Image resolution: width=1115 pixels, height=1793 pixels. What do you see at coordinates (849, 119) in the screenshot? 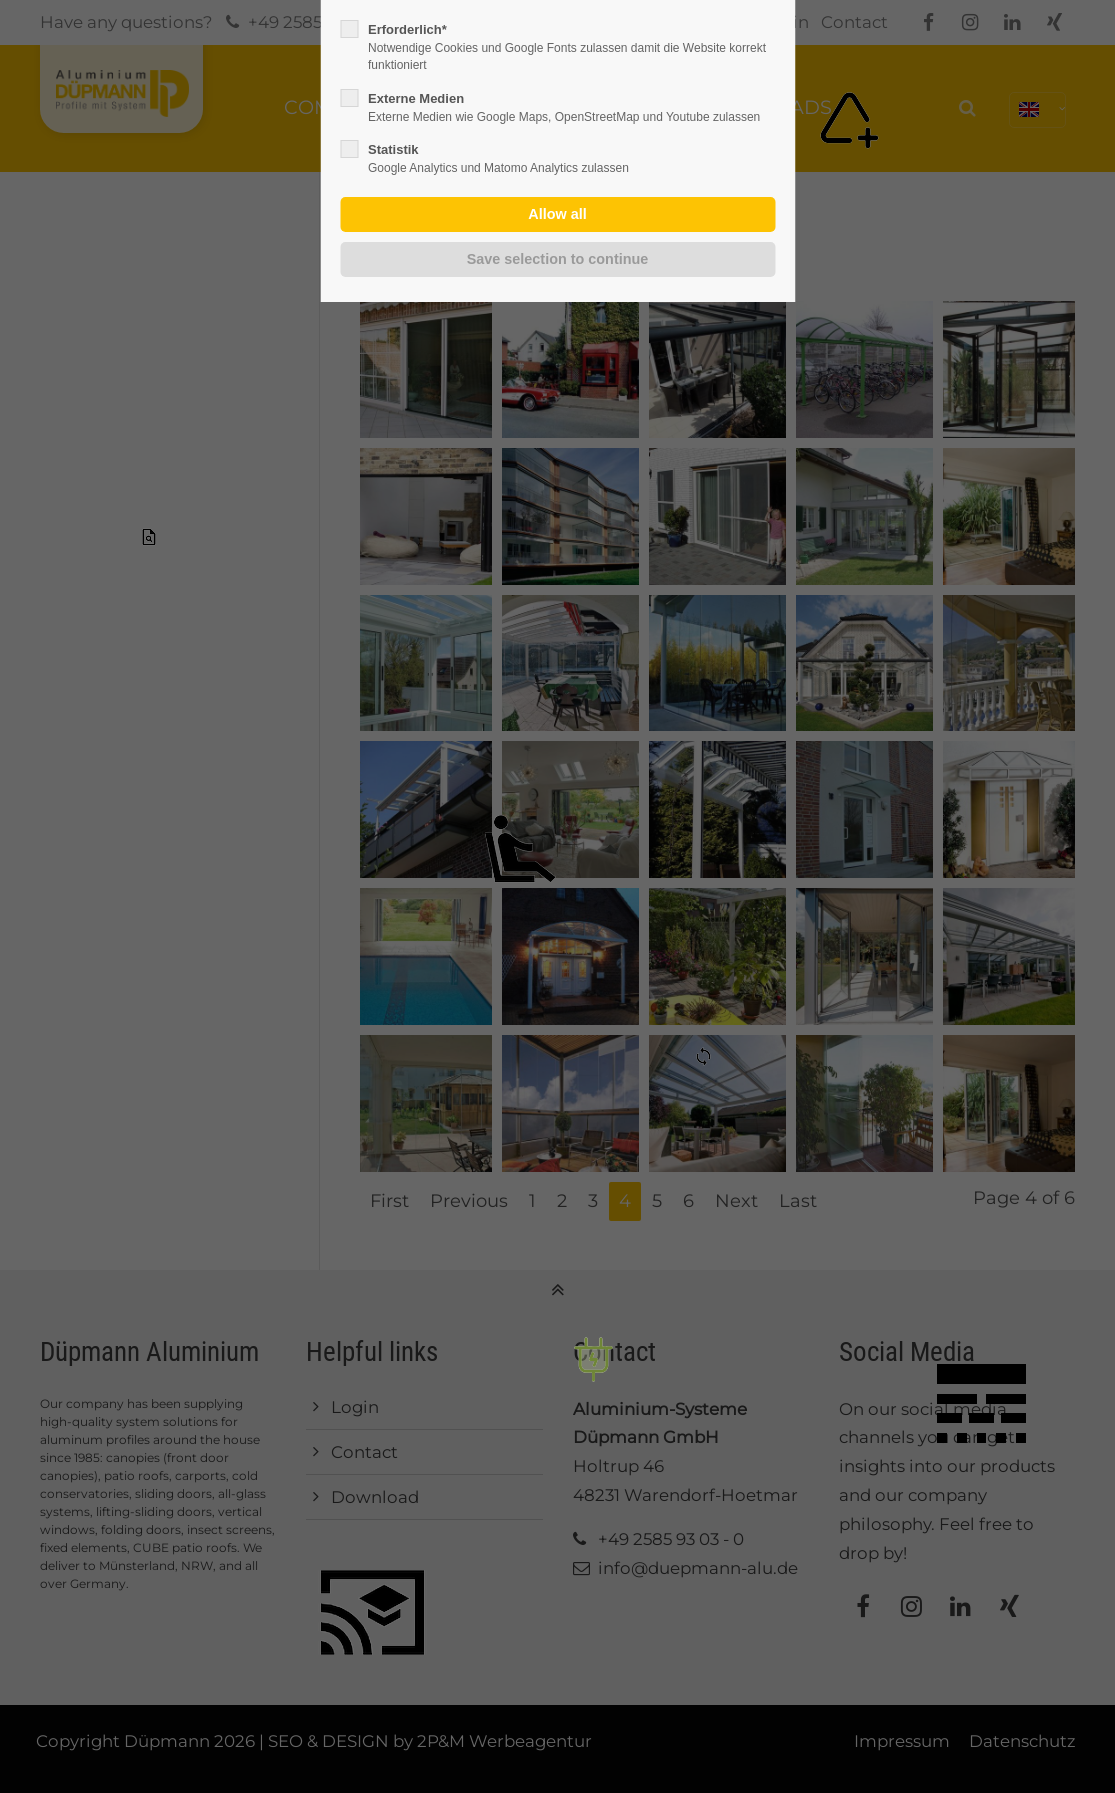
I see `add a new warning or alert` at bounding box center [849, 119].